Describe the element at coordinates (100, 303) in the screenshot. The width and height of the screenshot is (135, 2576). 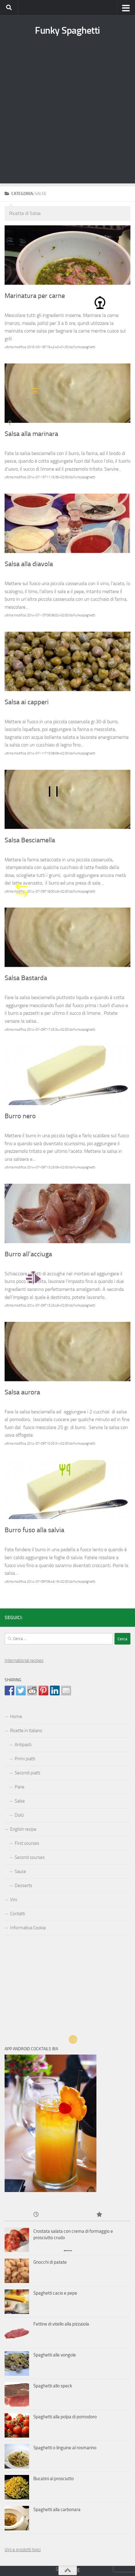
I see `china railway logo` at that location.